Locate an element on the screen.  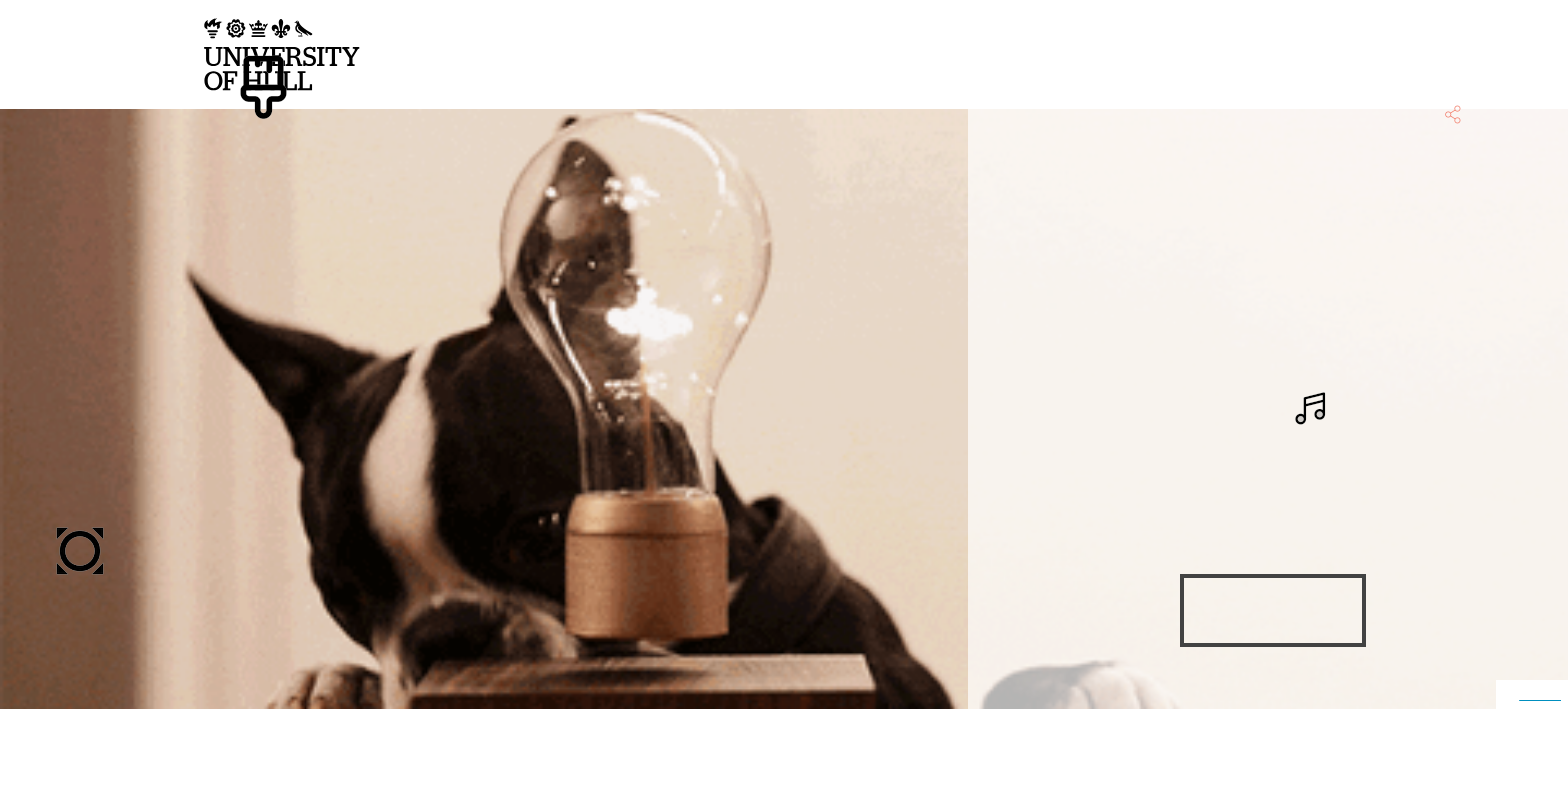
share content to social networks is located at coordinates (1453, 114).